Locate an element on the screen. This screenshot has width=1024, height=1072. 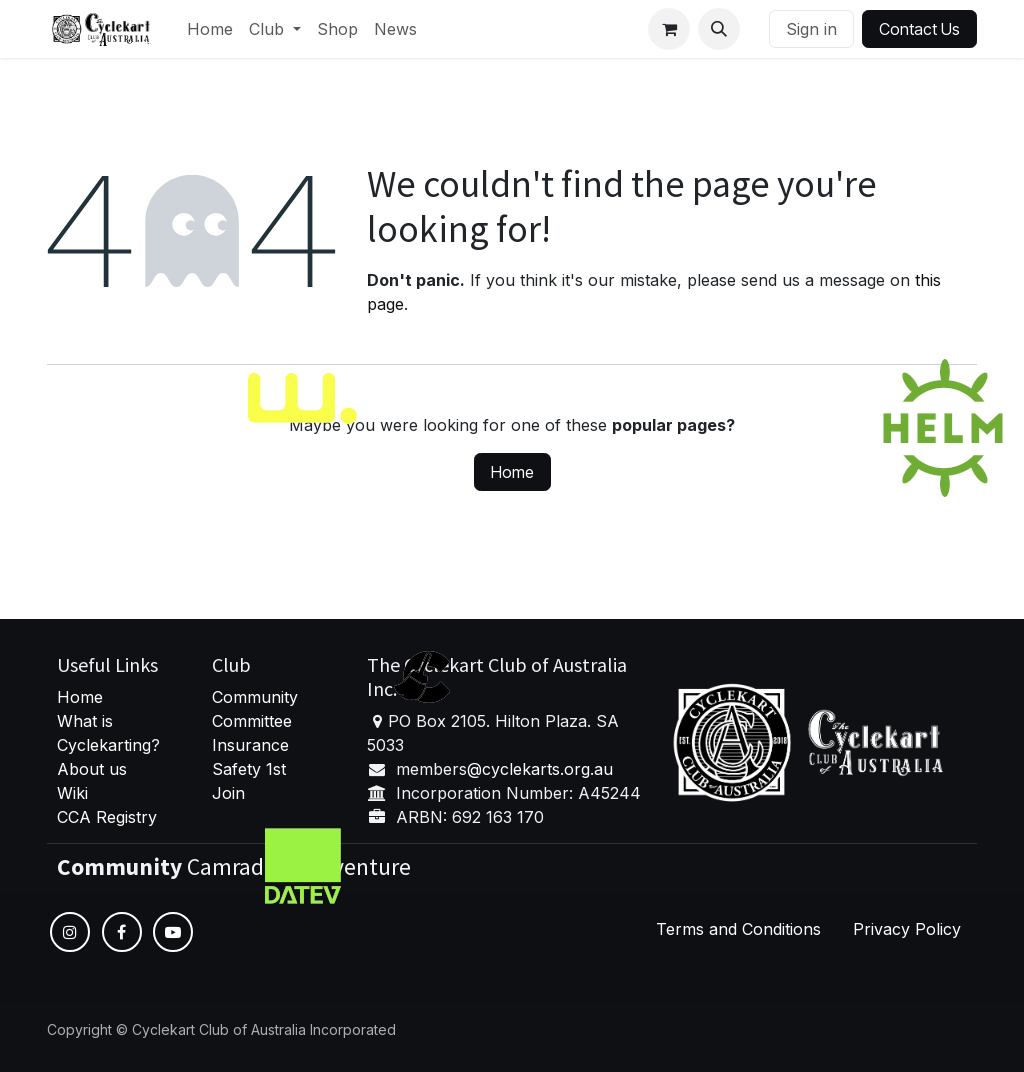
access DATEV accounting software is located at coordinates (303, 866).